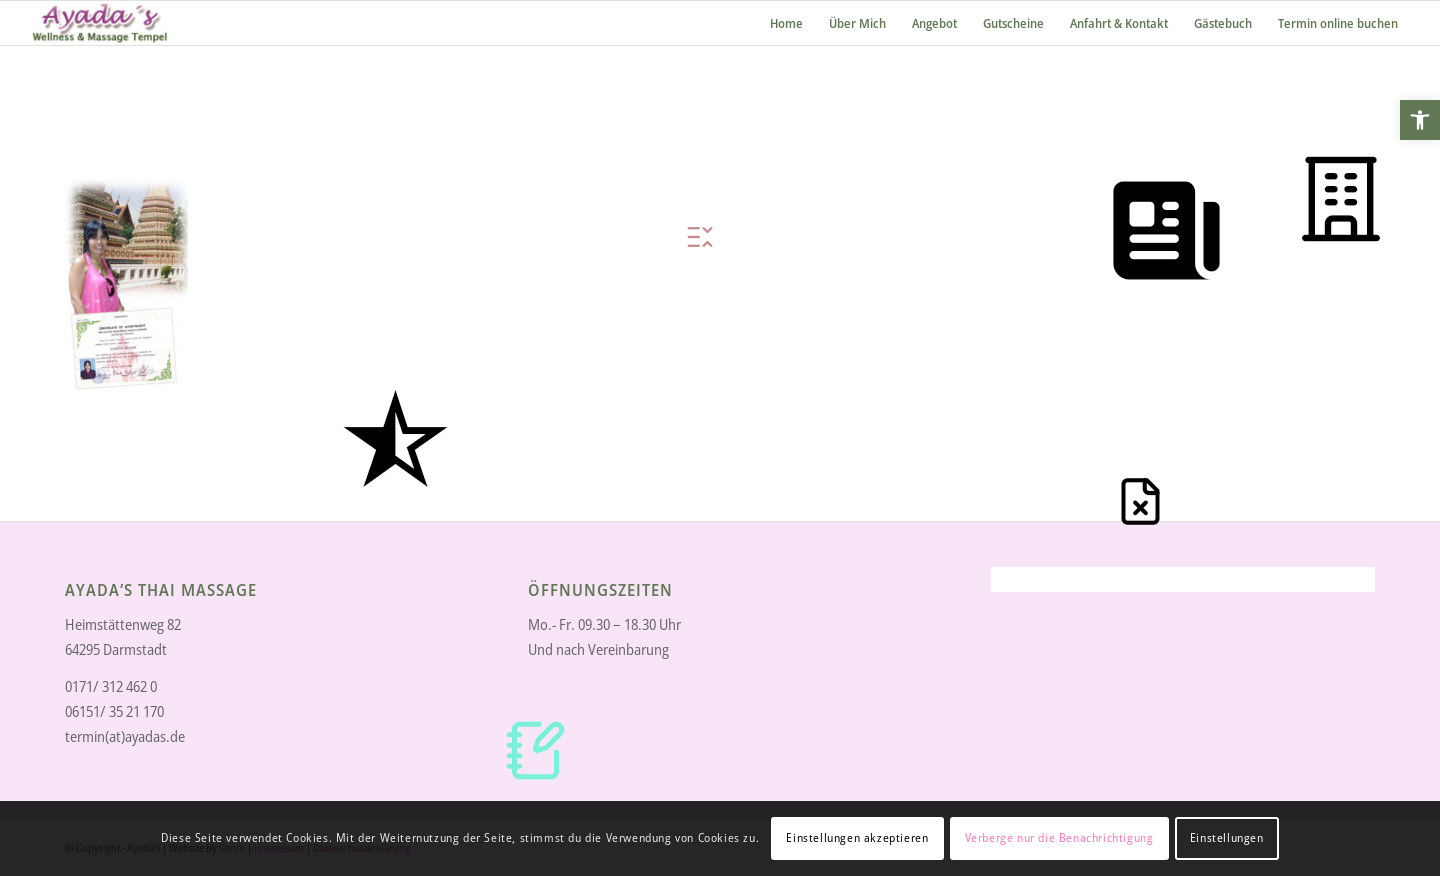  What do you see at coordinates (1341, 199) in the screenshot?
I see `view office or workplace information` at bounding box center [1341, 199].